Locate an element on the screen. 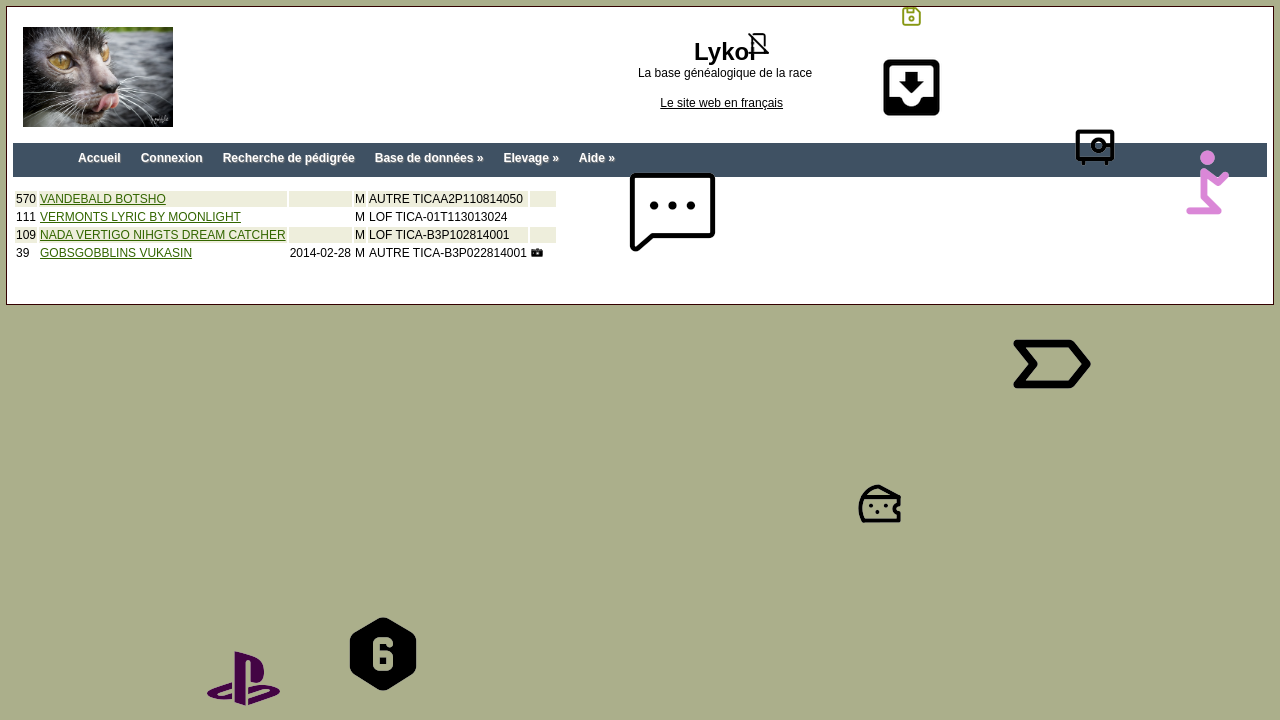  browse dairy or cheese products is located at coordinates (879, 503).